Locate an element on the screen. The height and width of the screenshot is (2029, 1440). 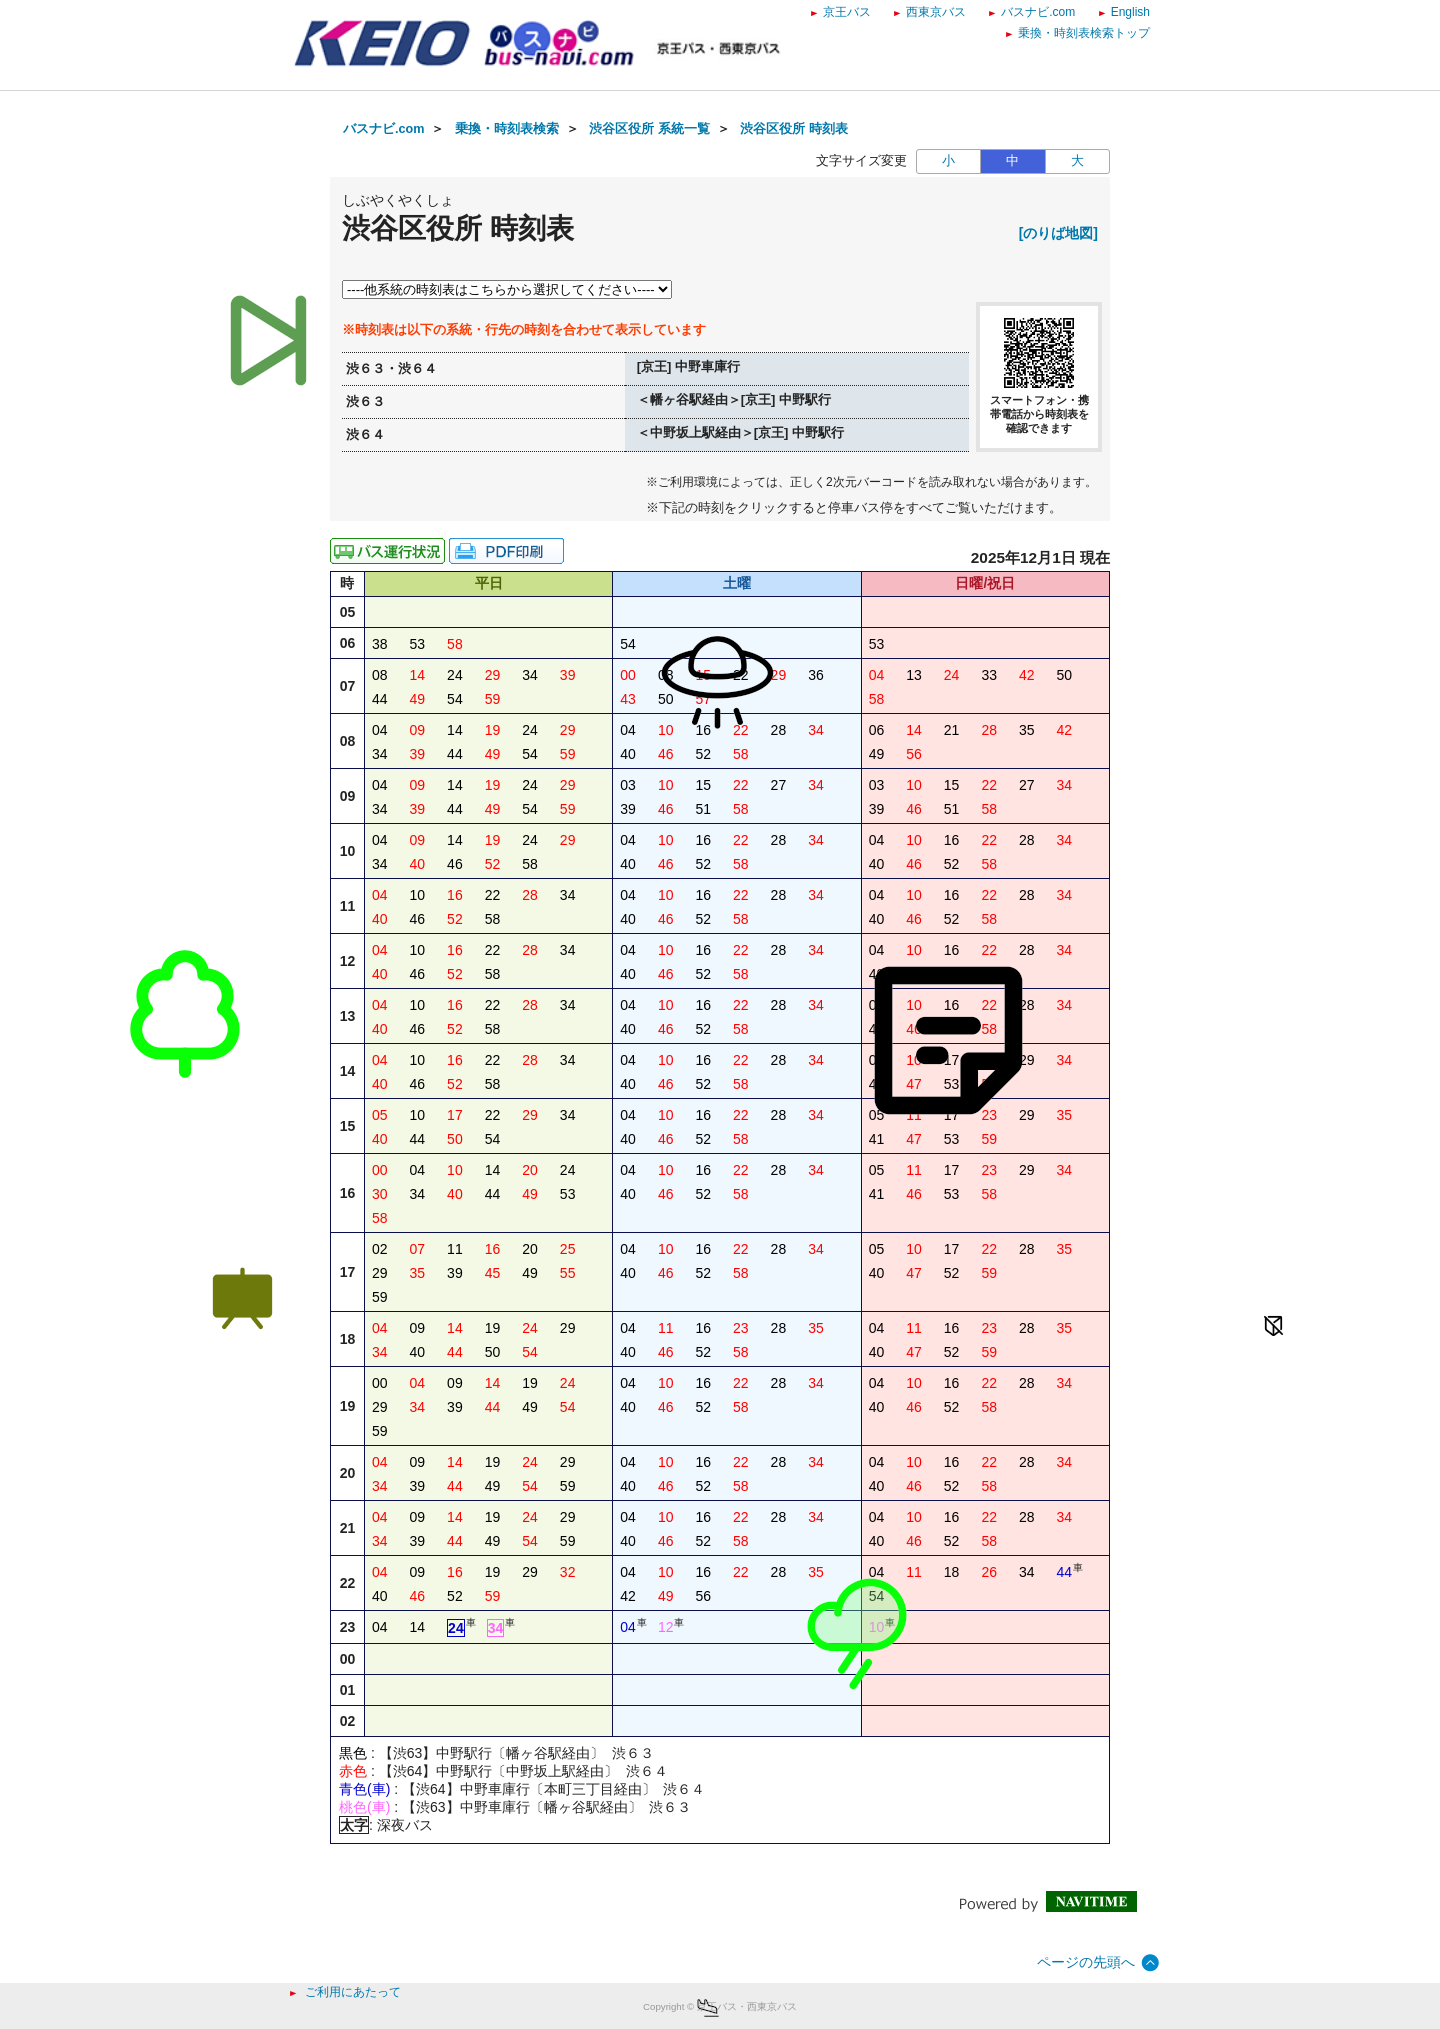
create a new note is located at coordinates (948, 1040).